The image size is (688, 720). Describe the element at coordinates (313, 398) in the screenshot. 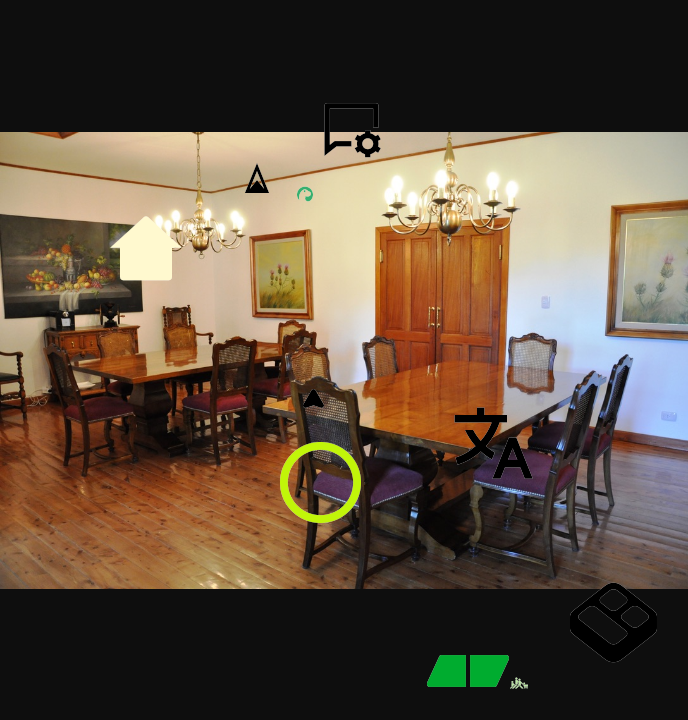

I see `spaceship brand logo` at that location.